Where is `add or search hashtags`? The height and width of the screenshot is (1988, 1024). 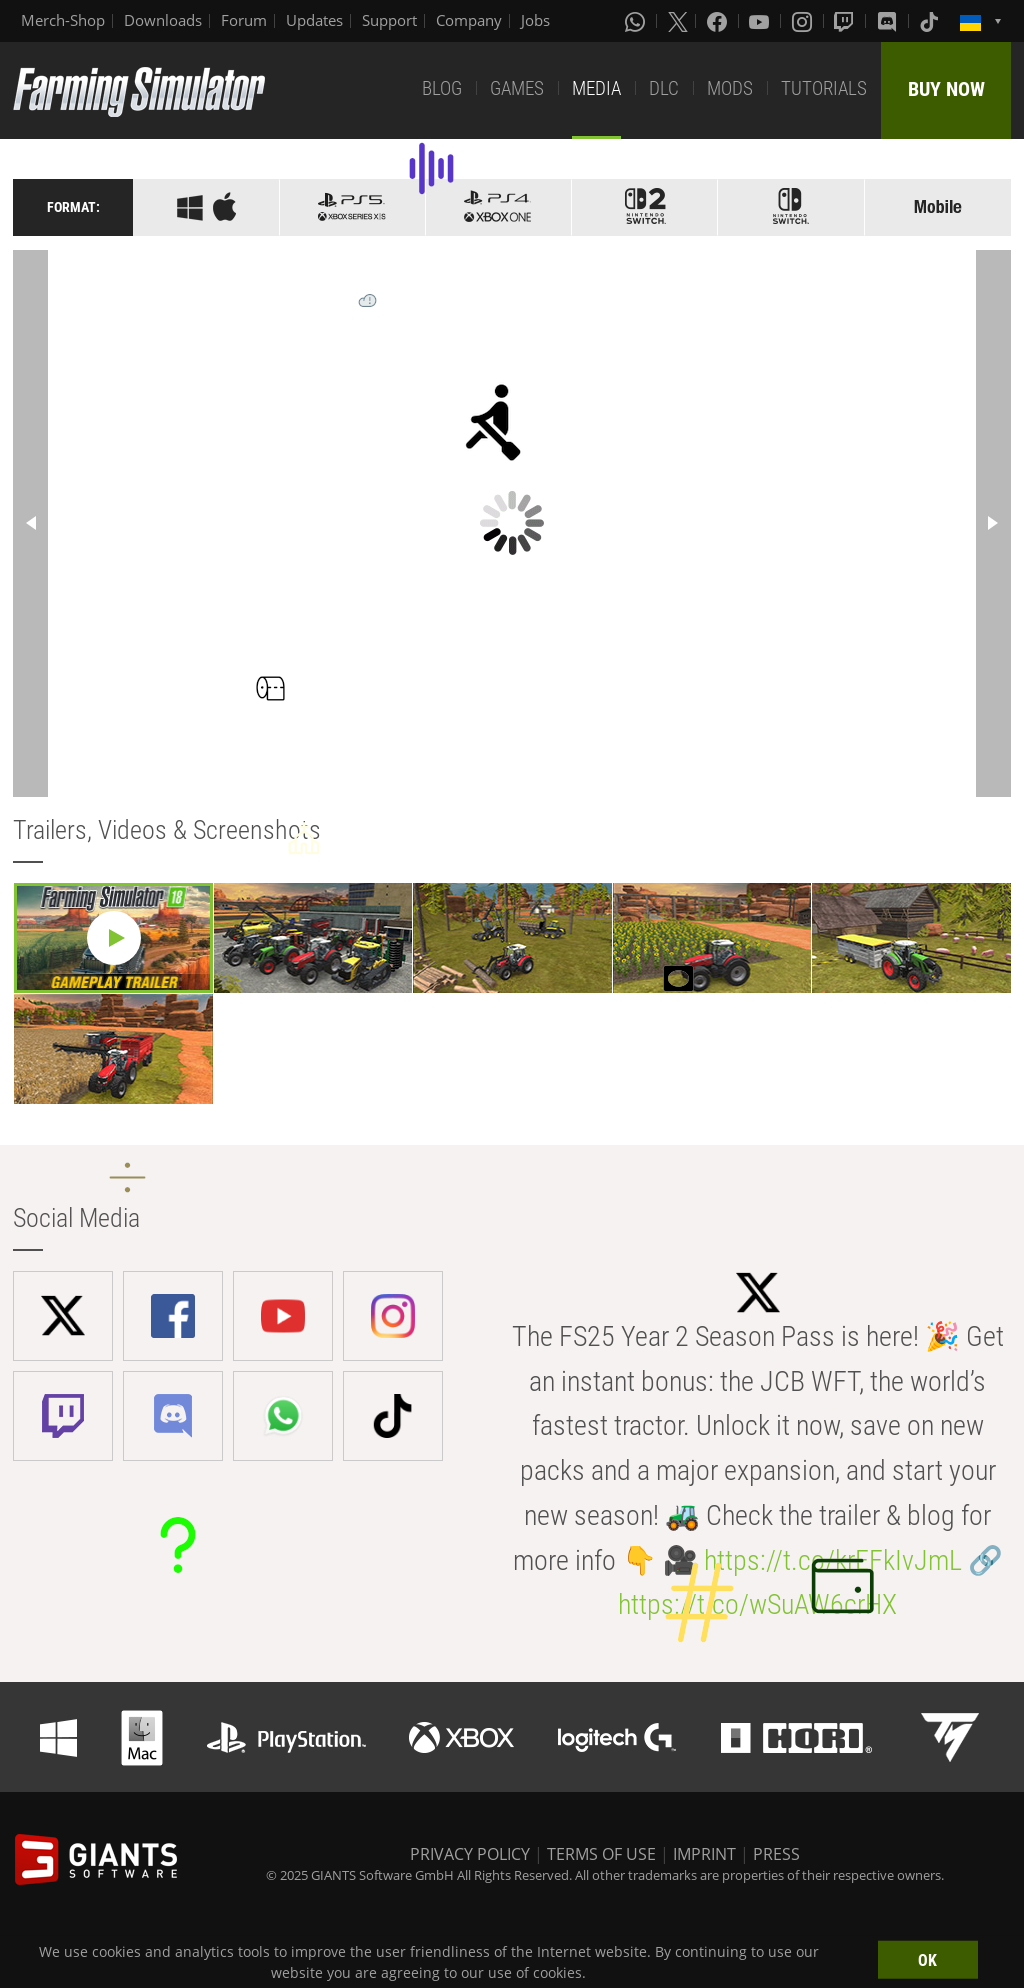 add or search hashtags is located at coordinates (699, 1602).